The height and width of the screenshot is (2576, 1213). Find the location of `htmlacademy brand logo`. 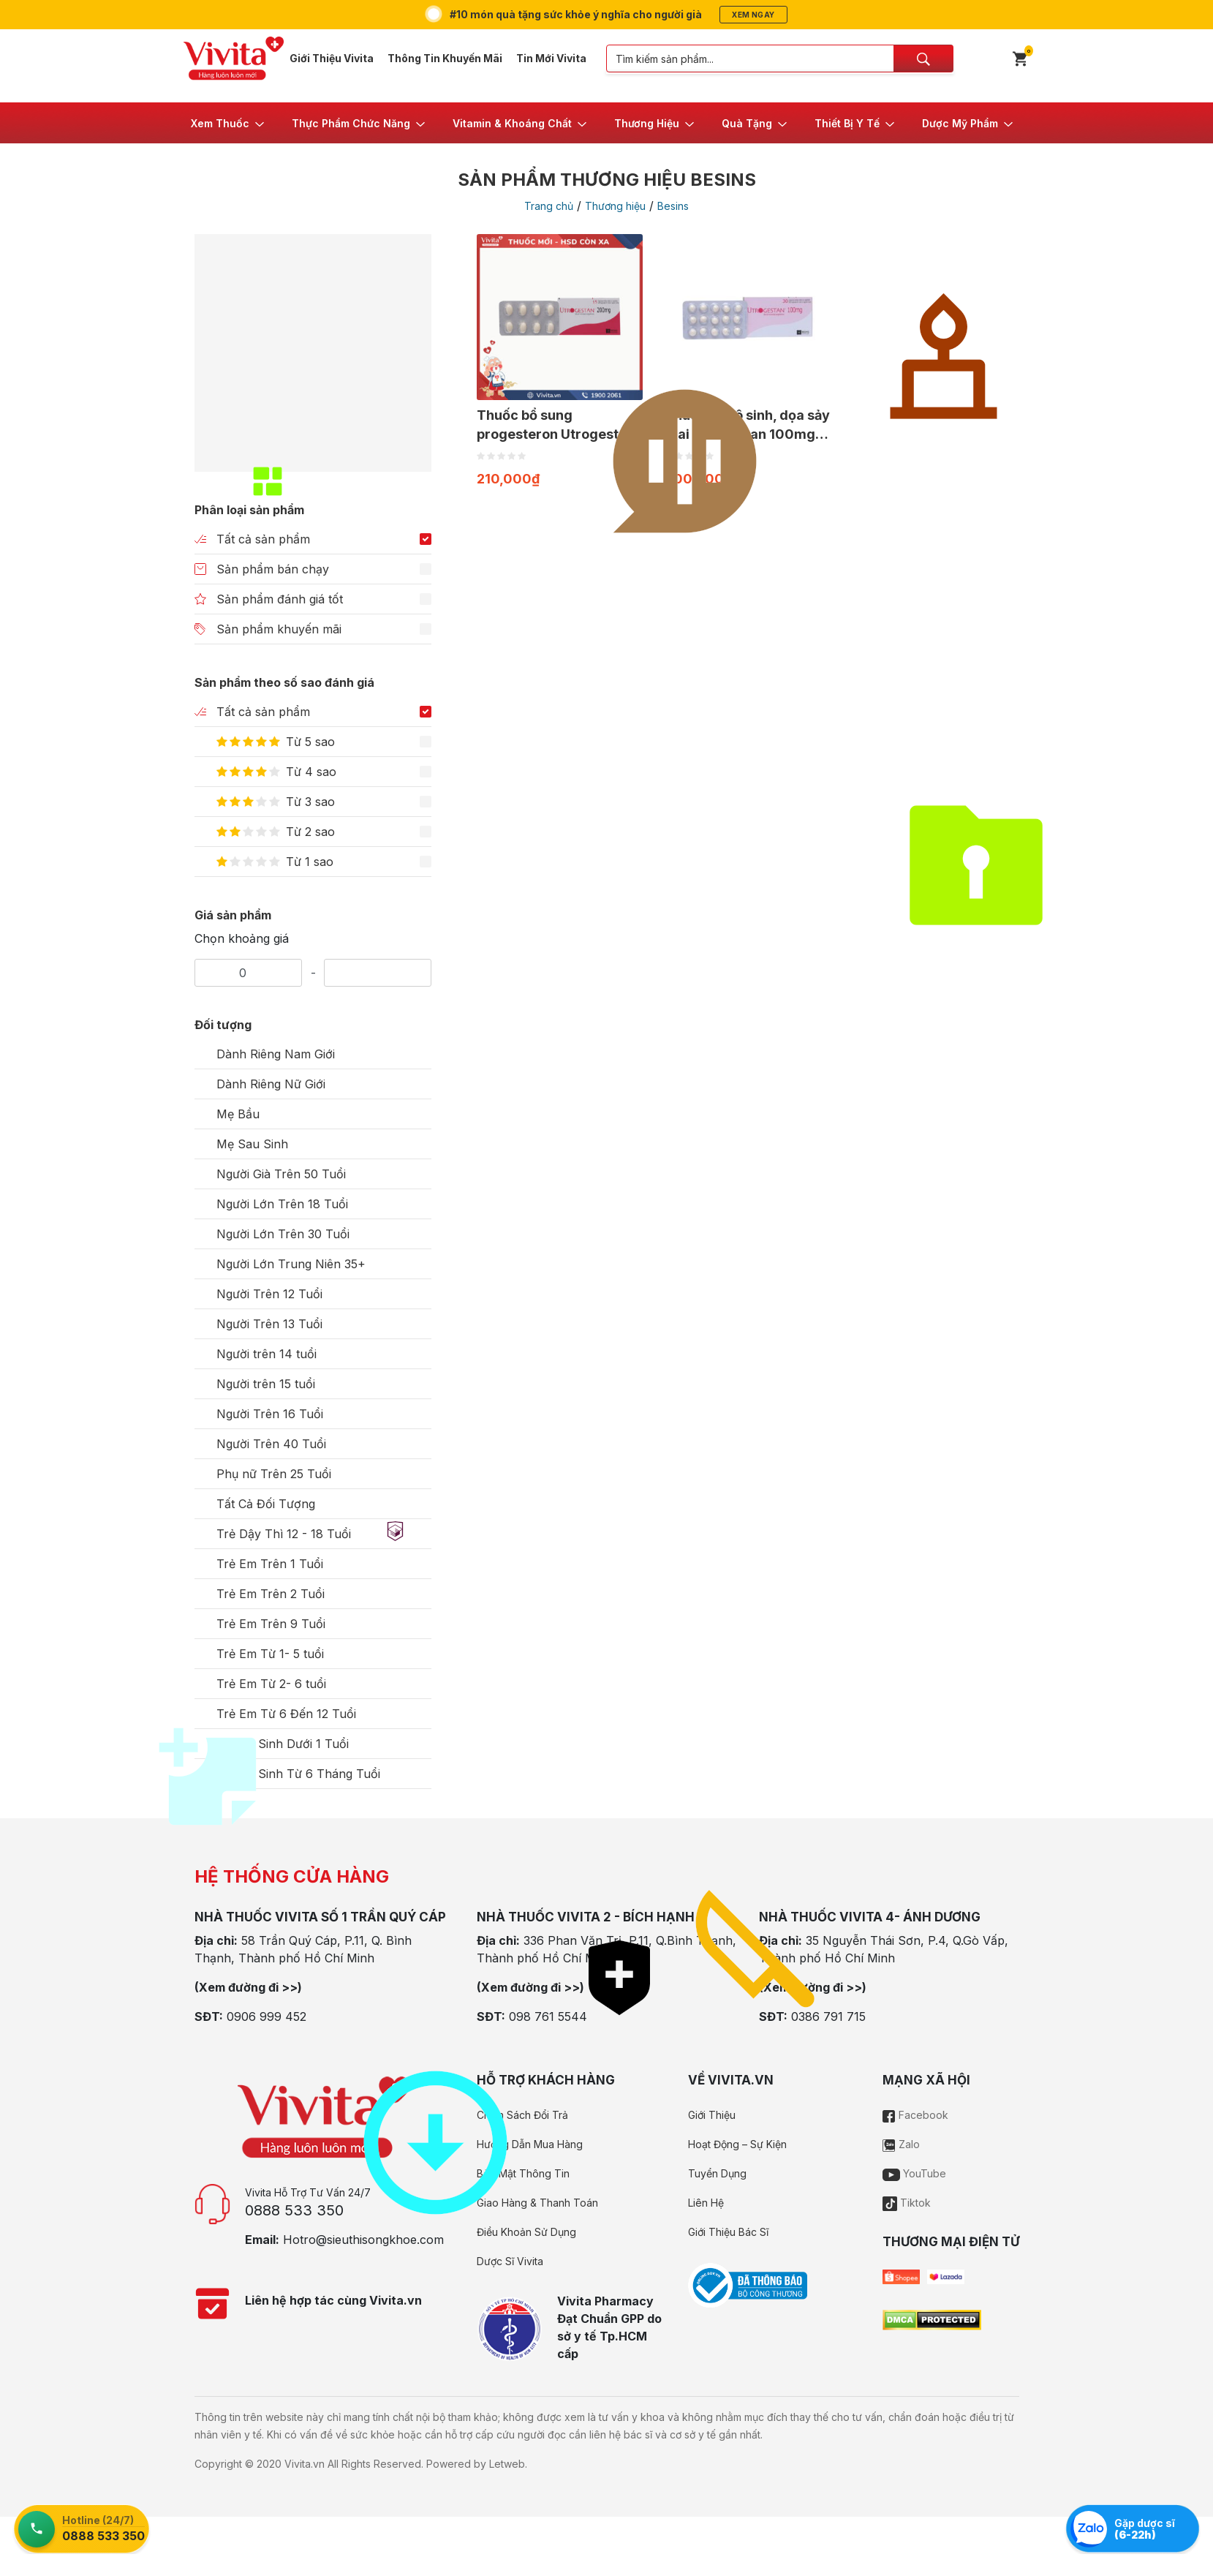

htmlacademy brand logo is located at coordinates (395, 1531).